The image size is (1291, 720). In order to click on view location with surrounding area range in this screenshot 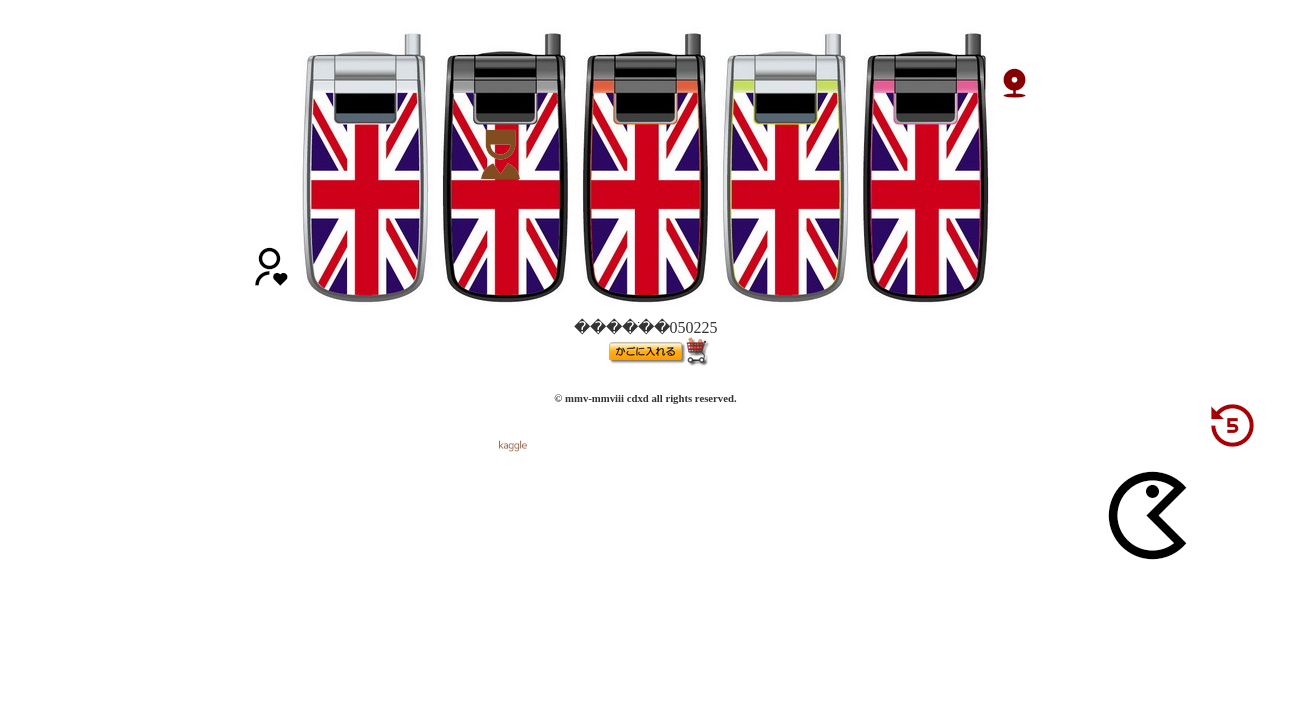, I will do `click(1014, 82)`.